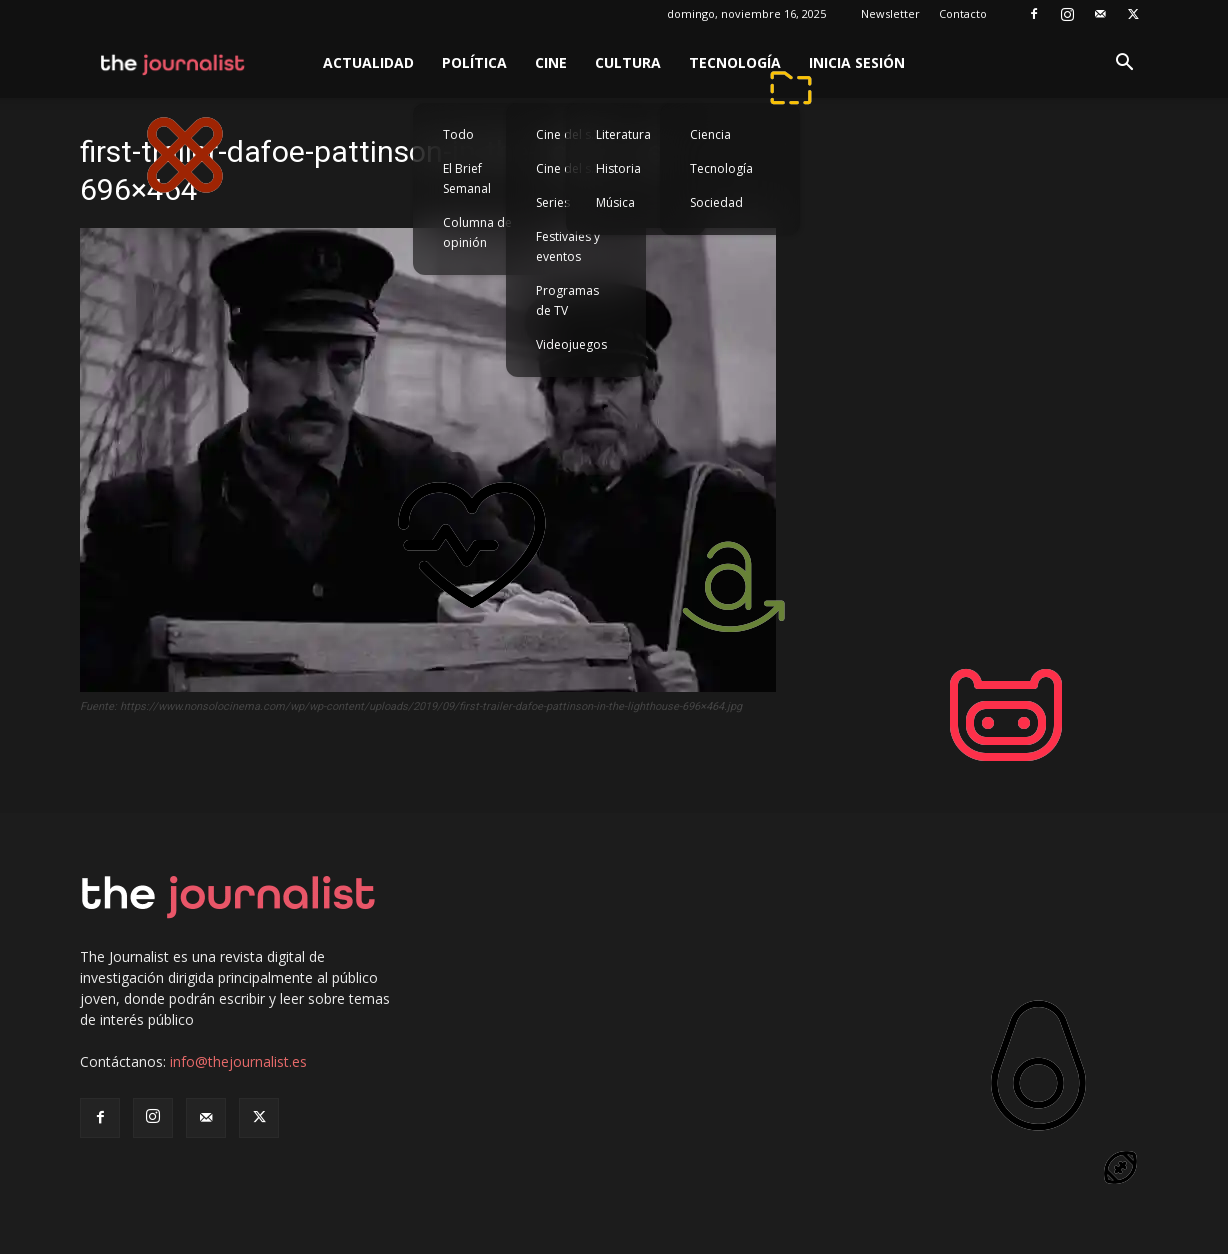  Describe the element at coordinates (791, 87) in the screenshot. I see `create a new folder` at that location.